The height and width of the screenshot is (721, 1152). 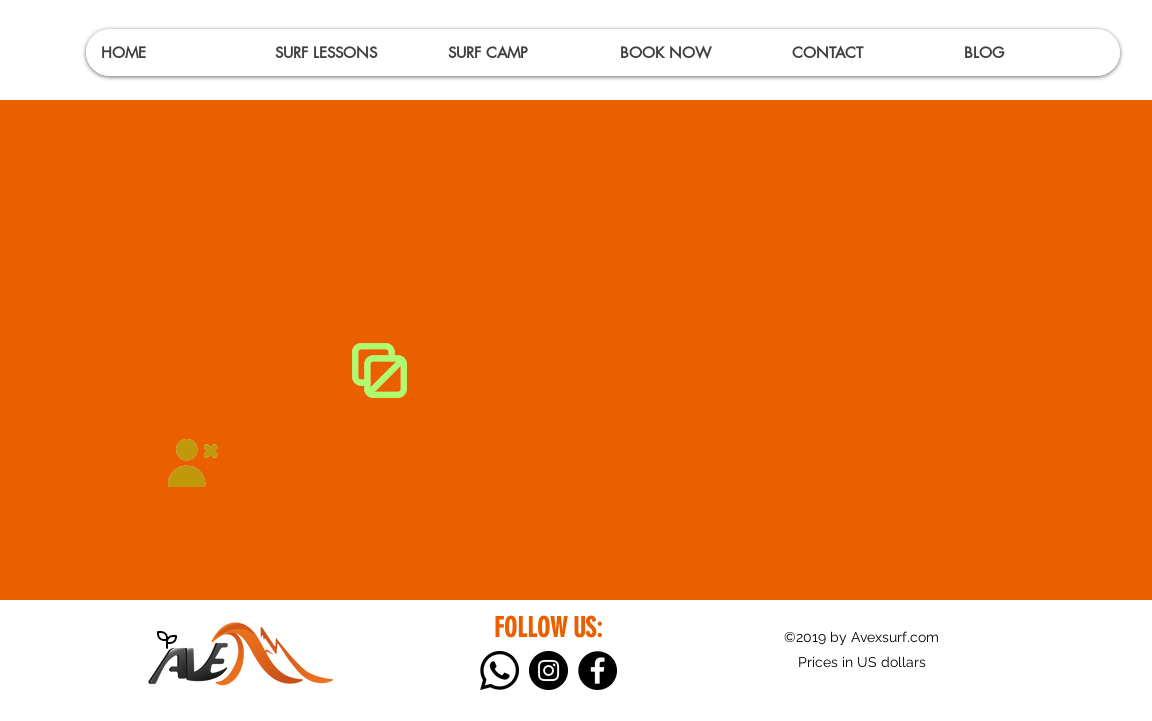 I want to click on remove a contact or user, so click(x=192, y=463).